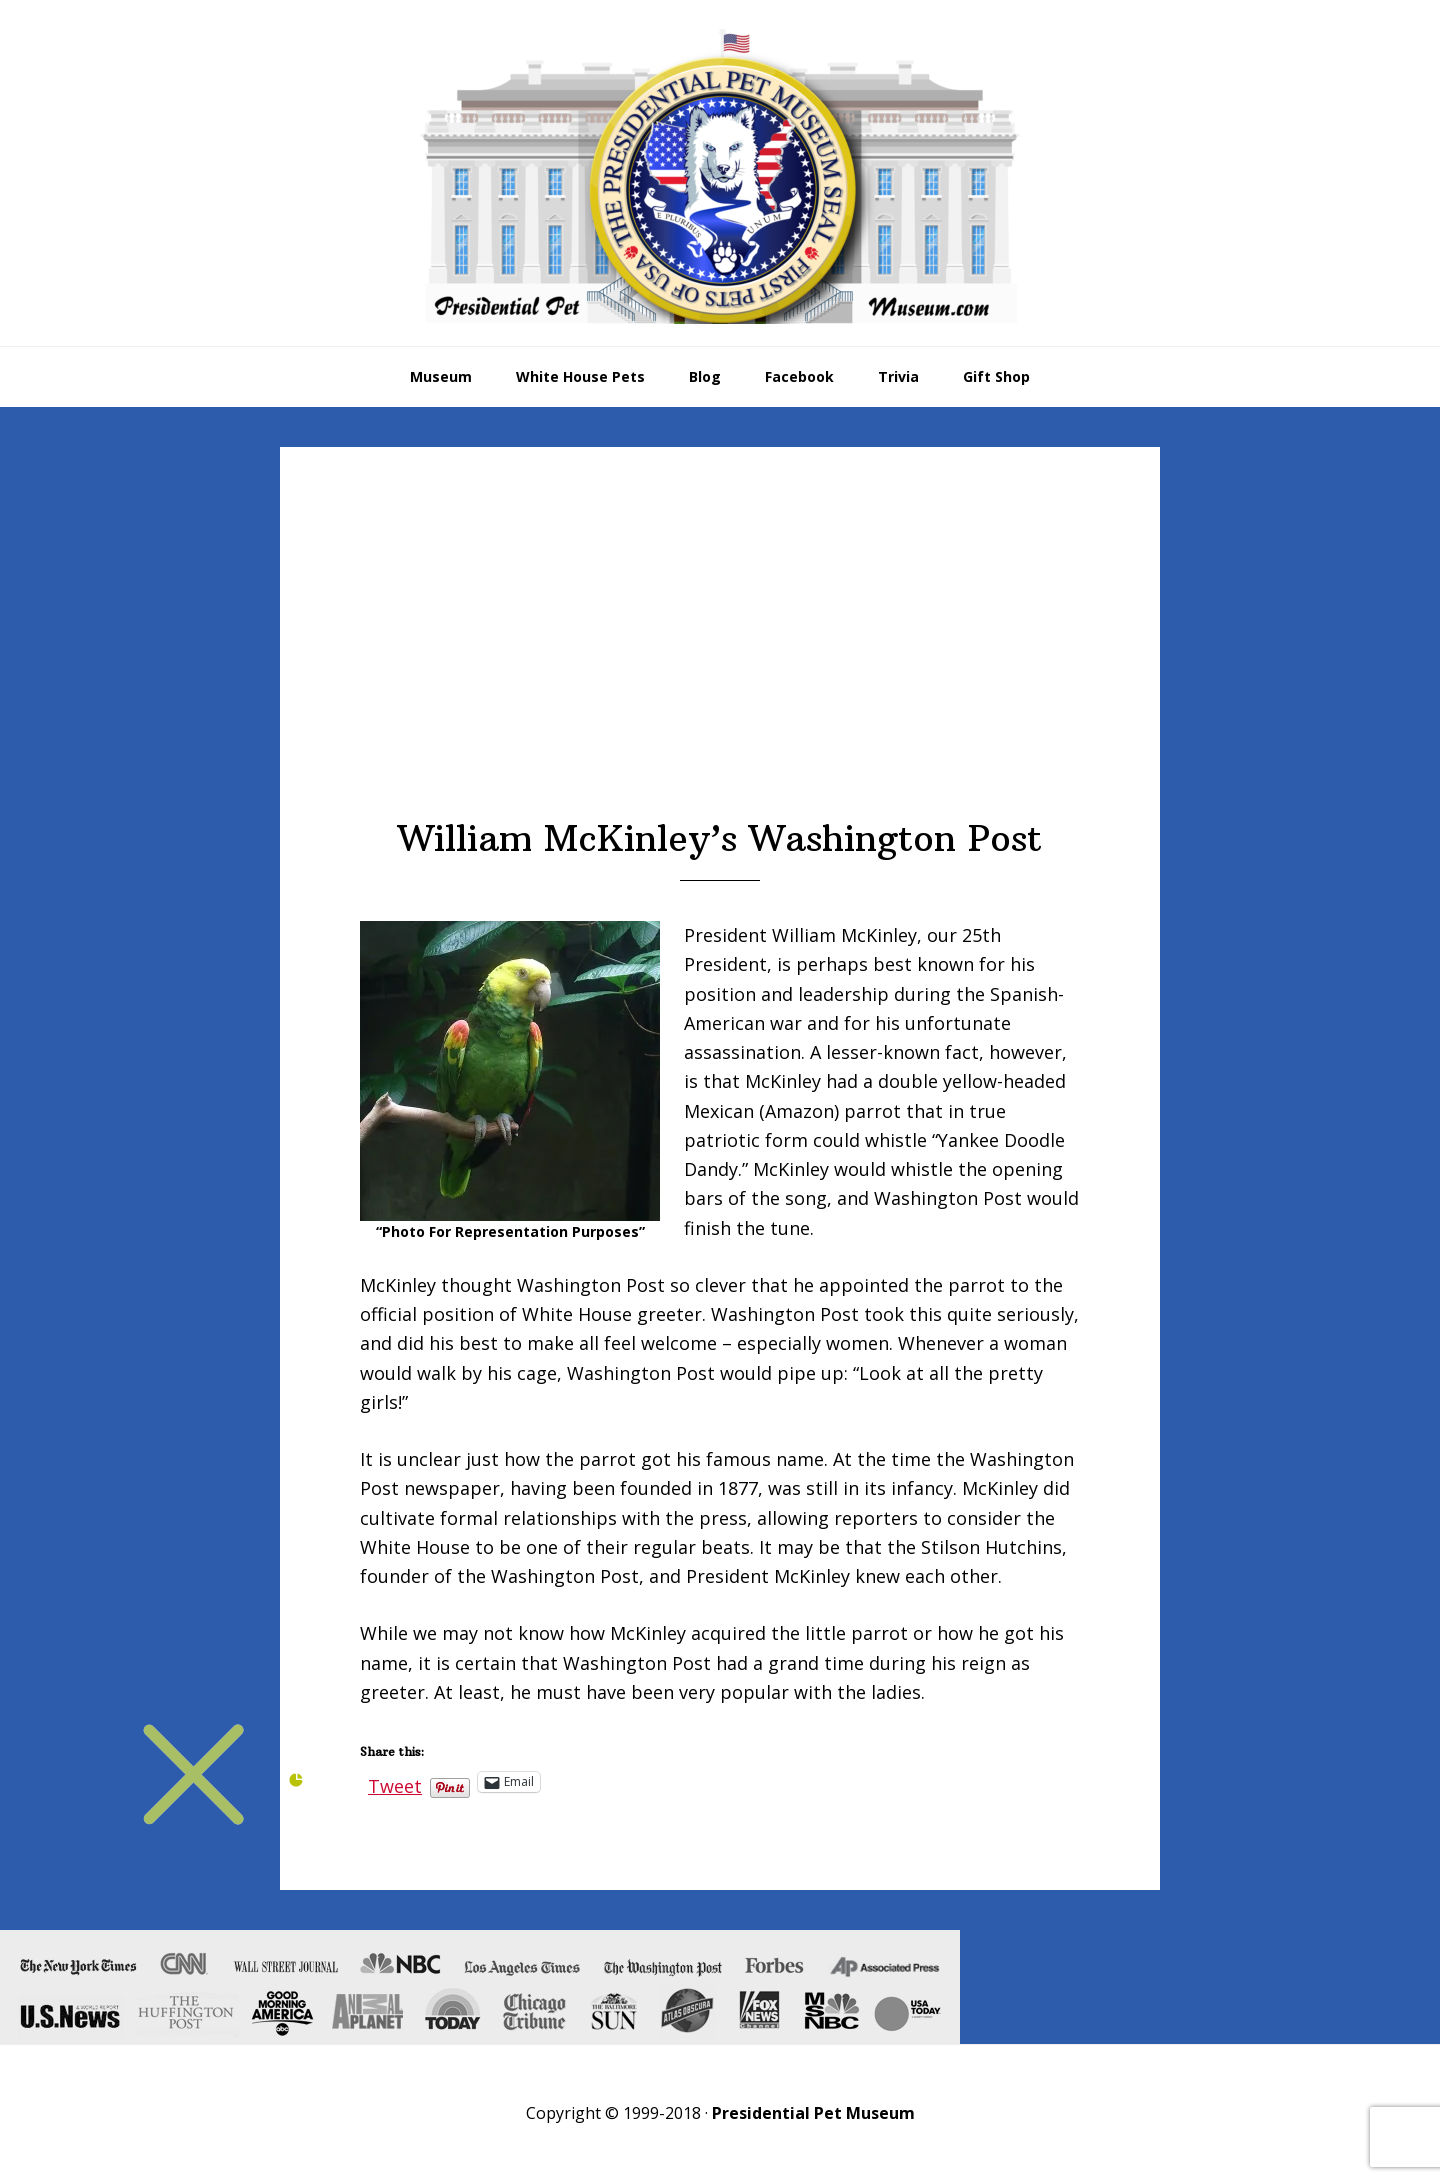 Image resolution: width=1440 pixels, height=2181 pixels. I want to click on view analytics or statistics, so click(296, 1780).